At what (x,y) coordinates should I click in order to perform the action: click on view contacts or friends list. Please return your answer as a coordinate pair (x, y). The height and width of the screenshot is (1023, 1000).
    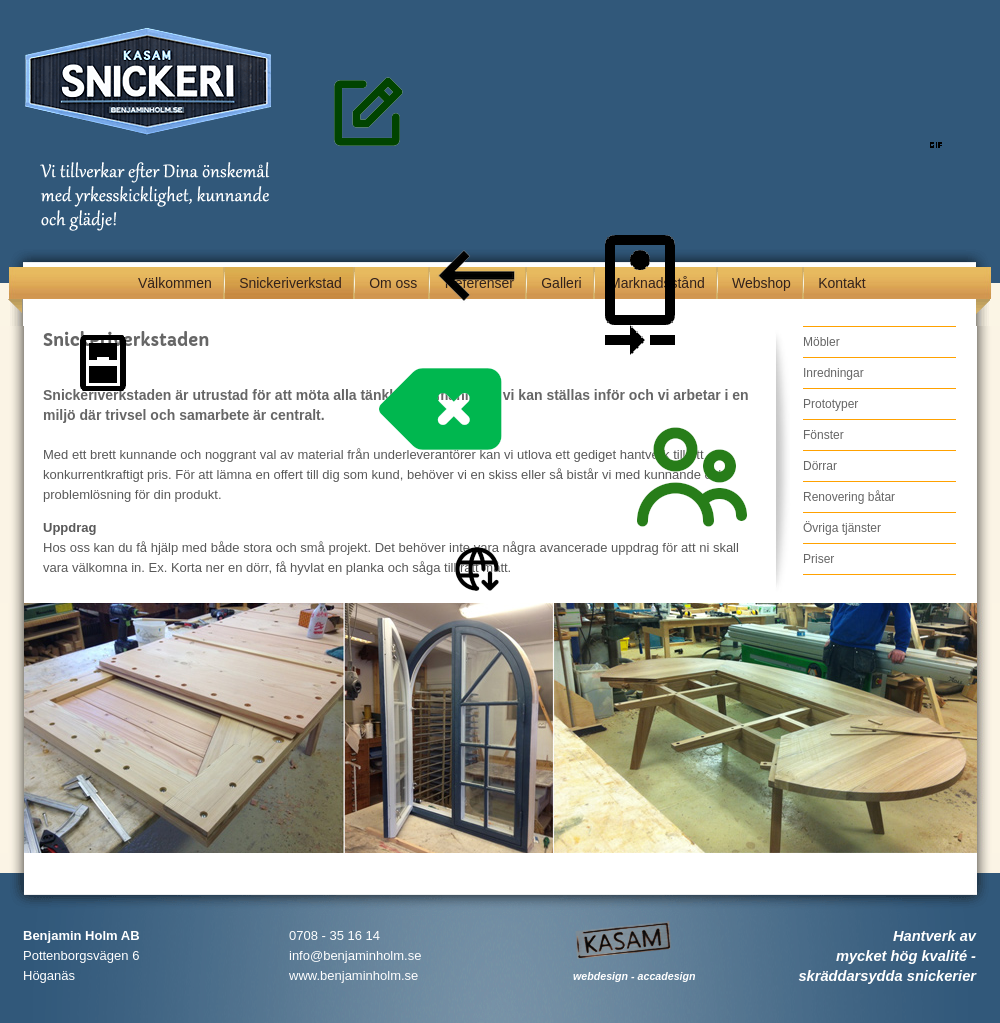
    Looking at the image, I should click on (692, 477).